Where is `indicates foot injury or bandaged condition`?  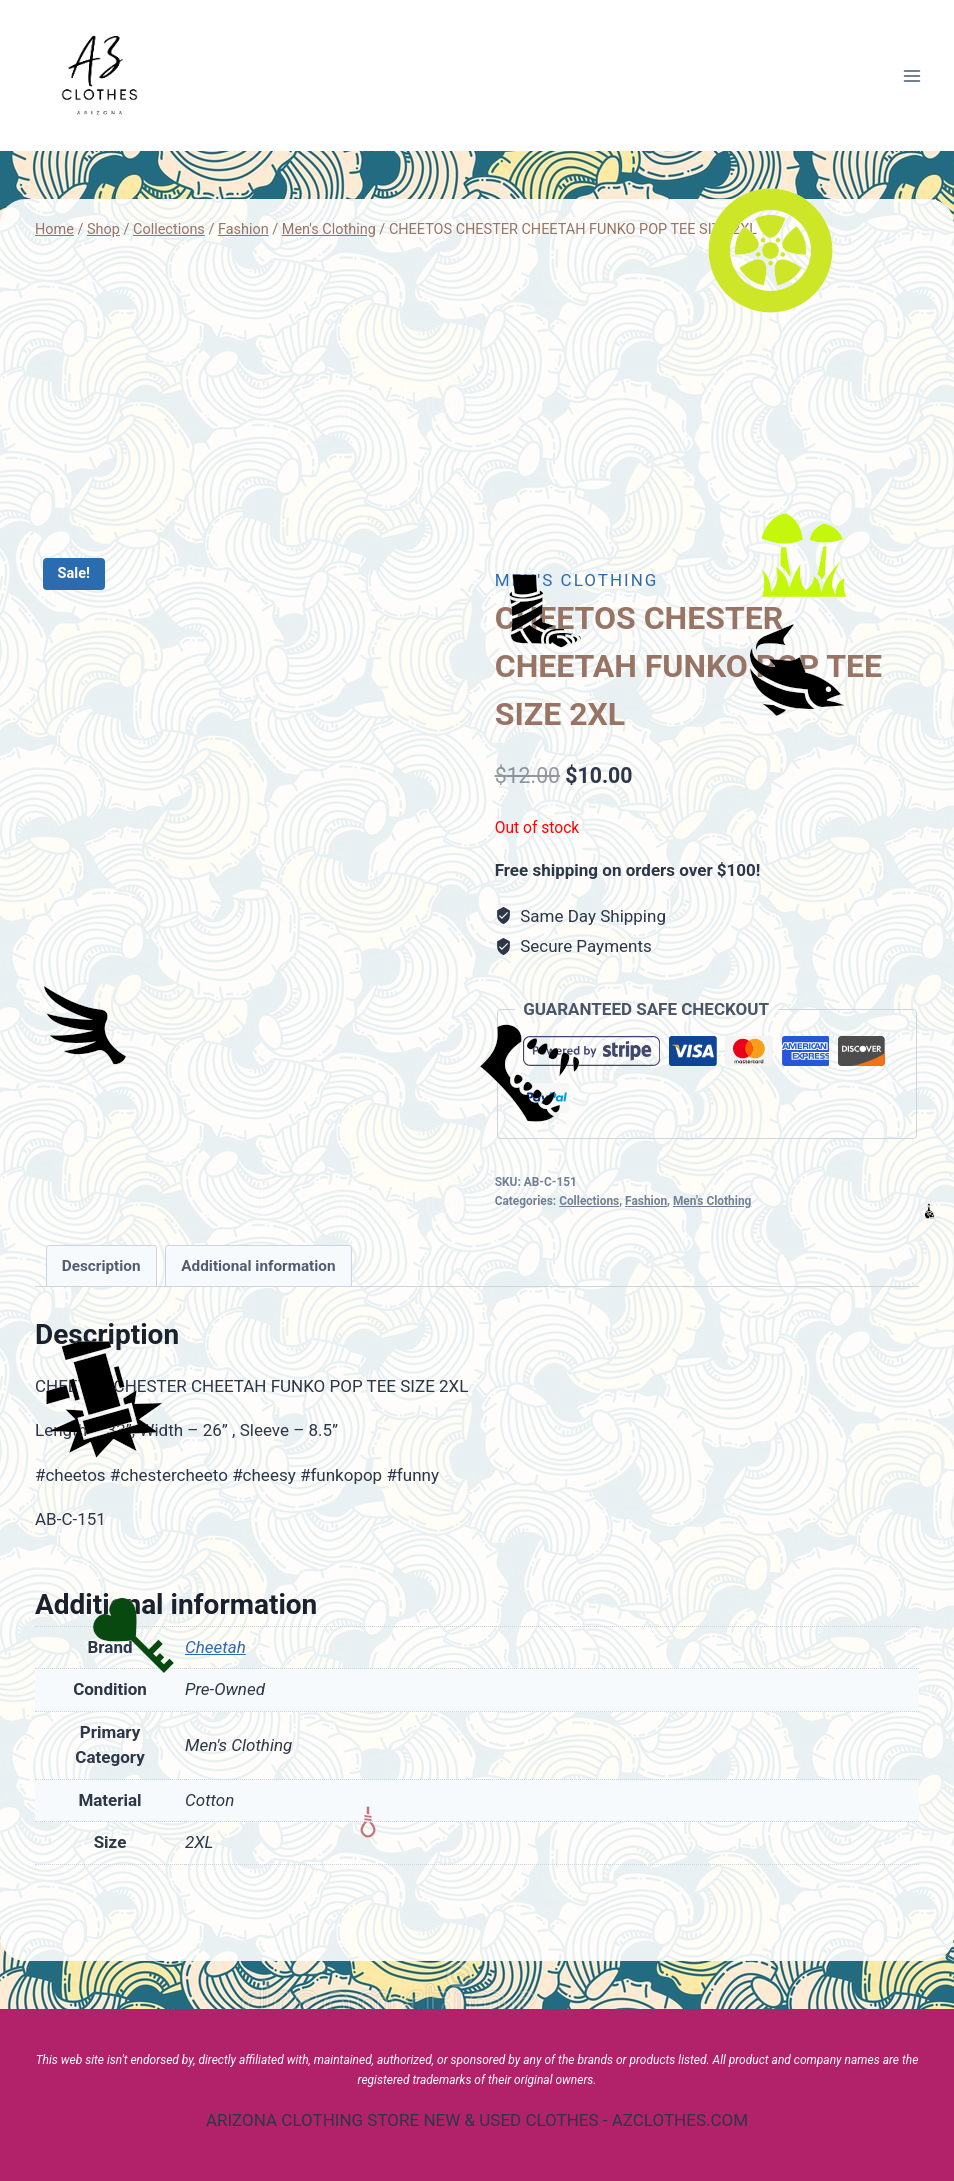
indicates foot injury or bandaged condition is located at coordinates (545, 611).